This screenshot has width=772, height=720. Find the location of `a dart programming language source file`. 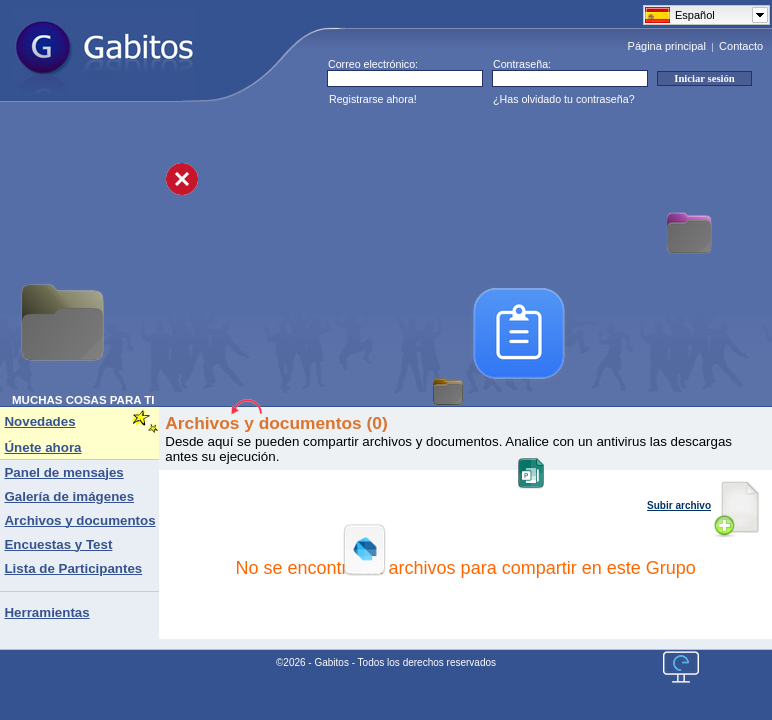

a dart programming language source file is located at coordinates (364, 549).